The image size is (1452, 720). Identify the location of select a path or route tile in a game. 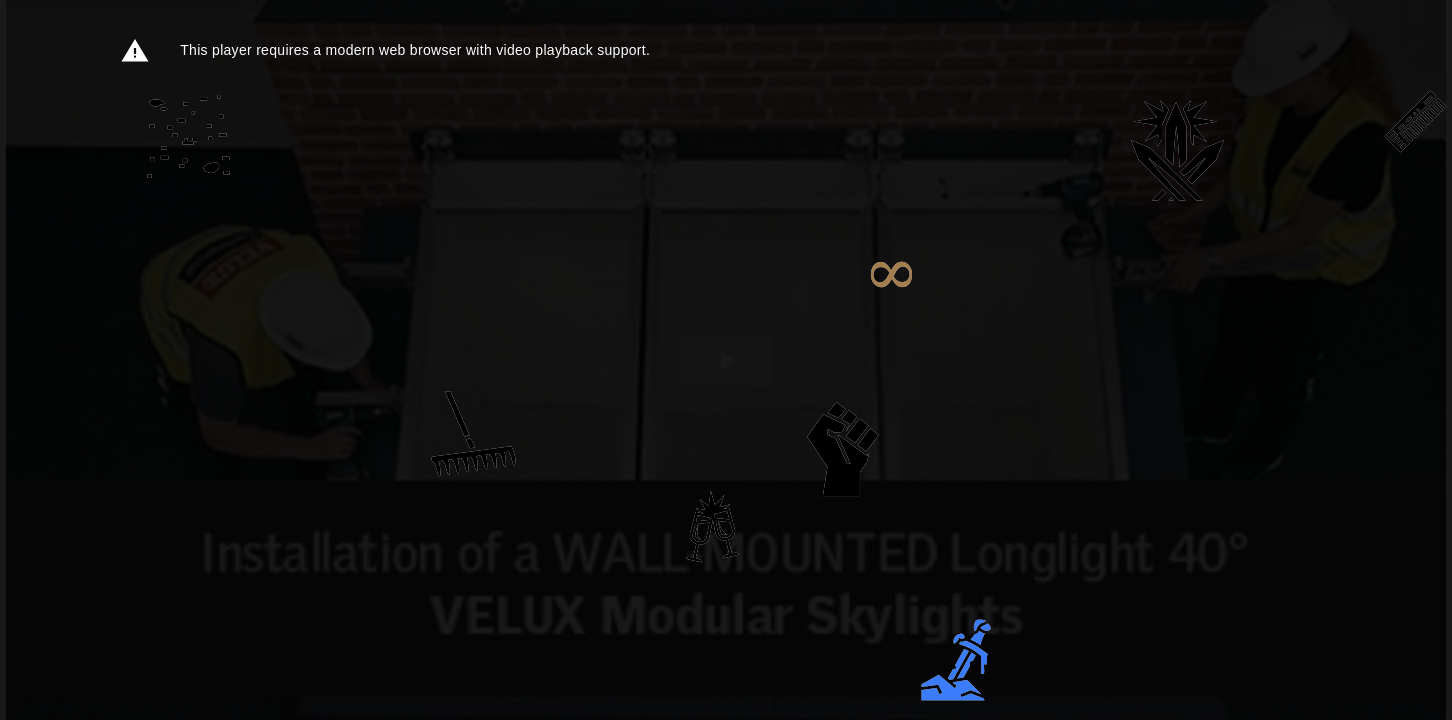
(188, 136).